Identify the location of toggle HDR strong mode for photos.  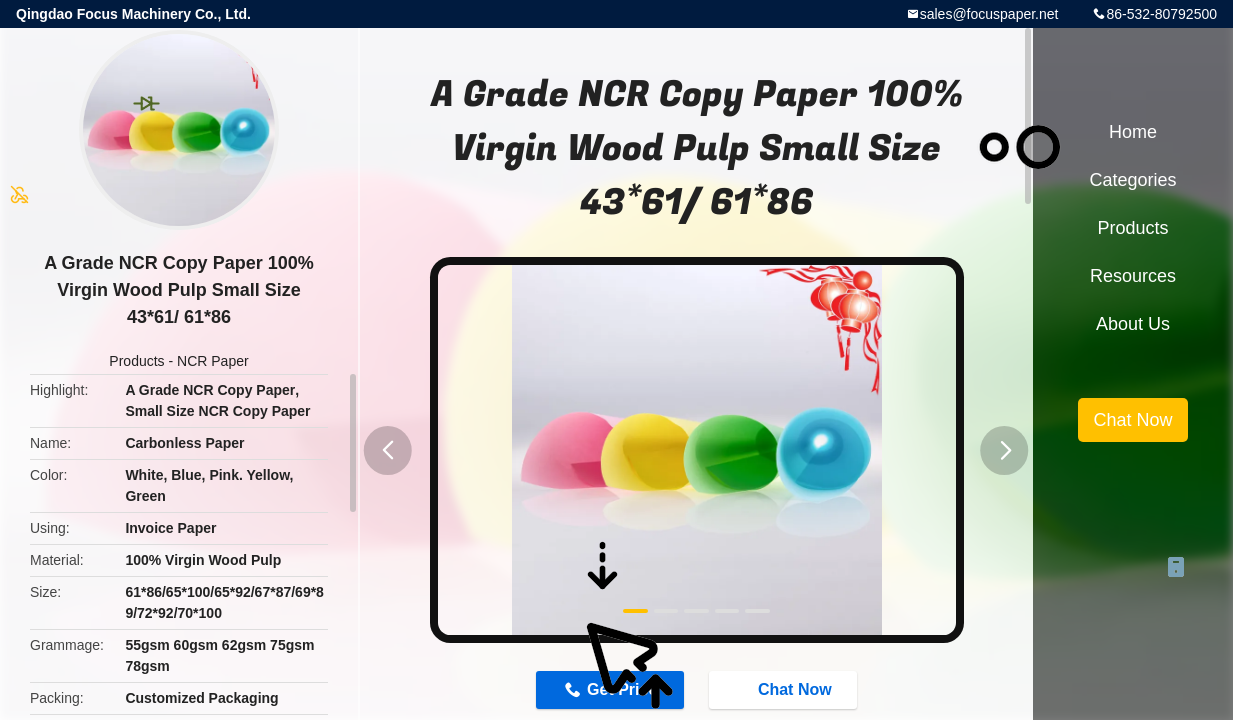
(1020, 147).